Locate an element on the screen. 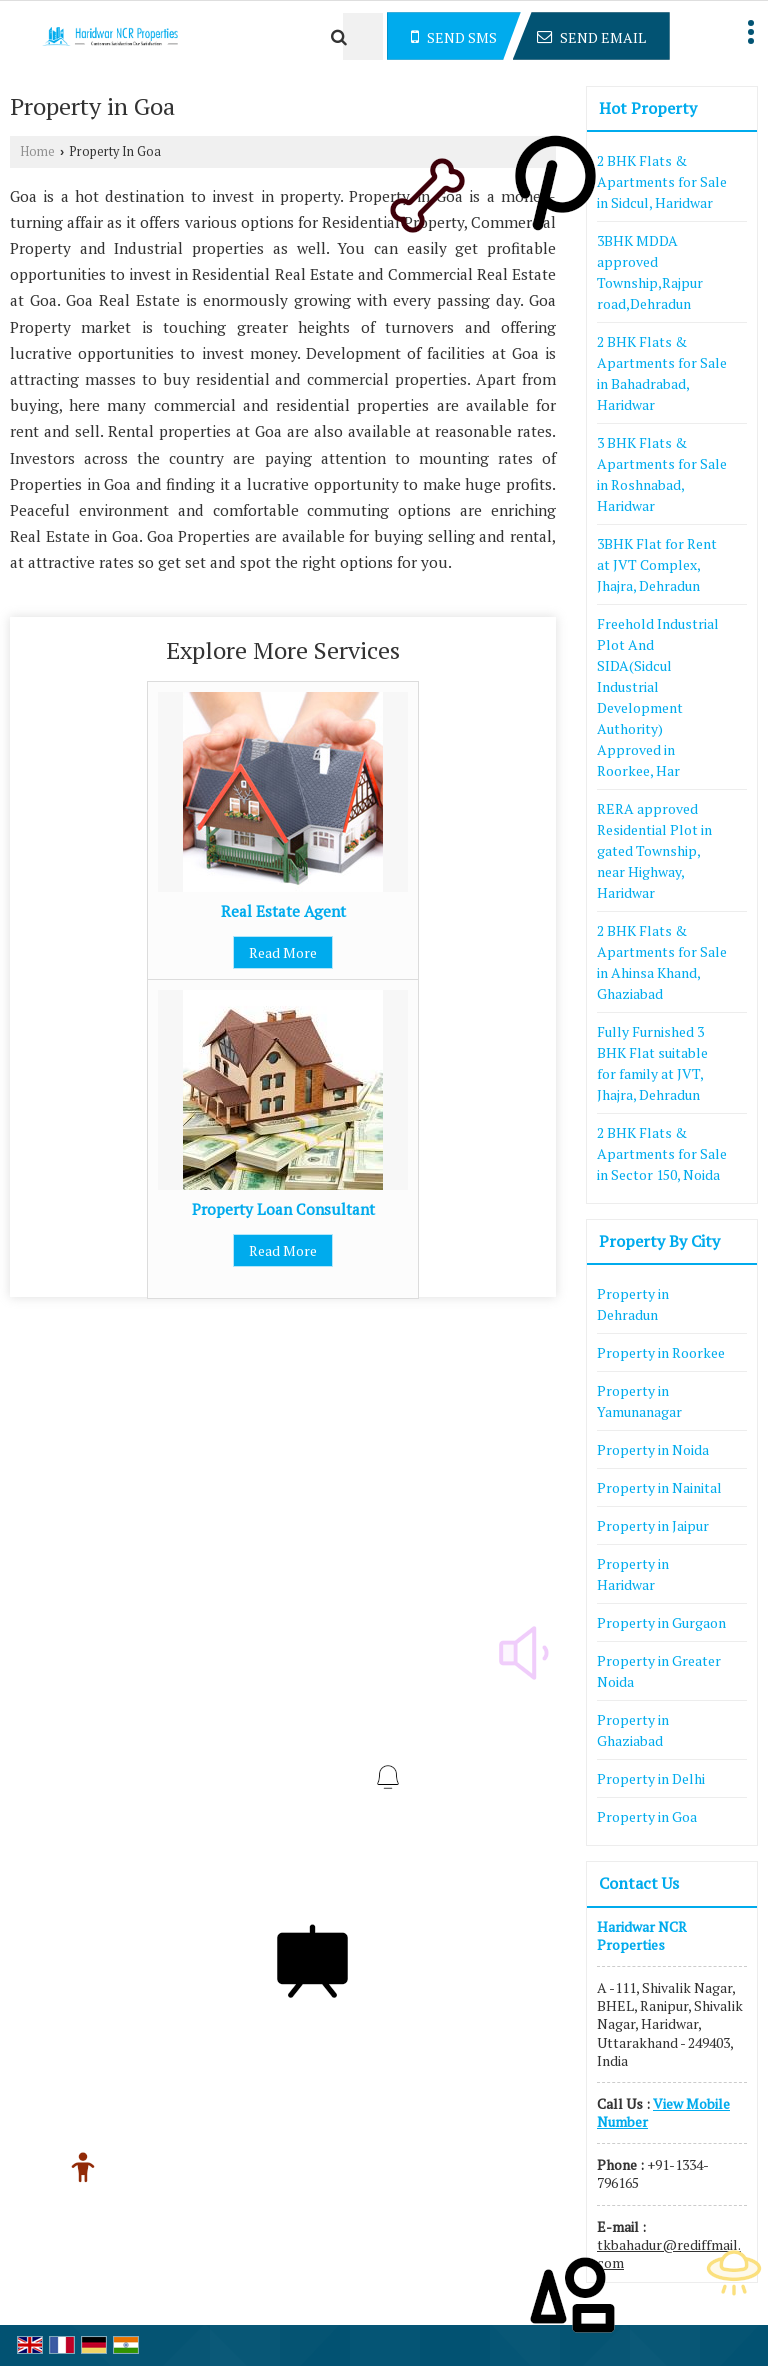  start or view a presentation is located at coordinates (312, 1962).